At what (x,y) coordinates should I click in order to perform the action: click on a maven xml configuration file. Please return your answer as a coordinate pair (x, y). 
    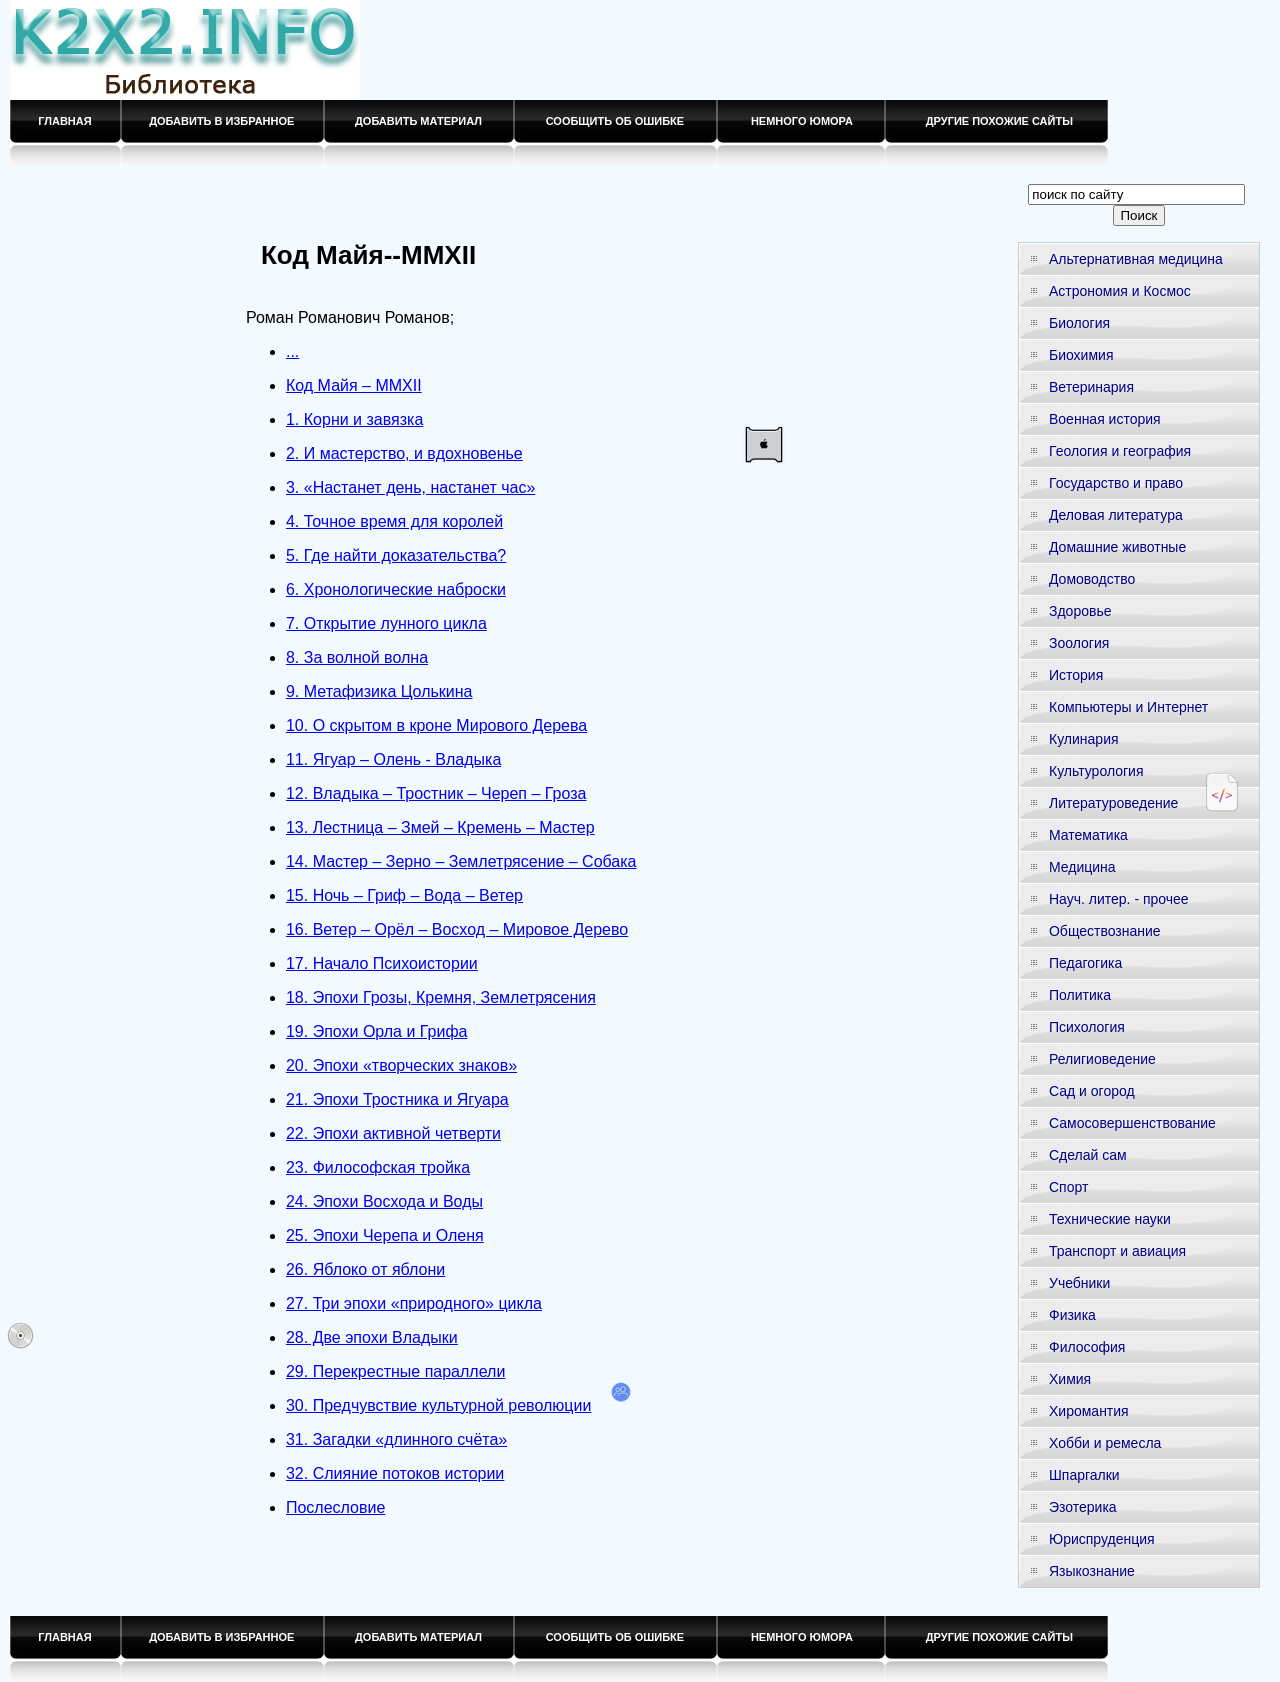
    Looking at the image, I should click on (1222, 792).